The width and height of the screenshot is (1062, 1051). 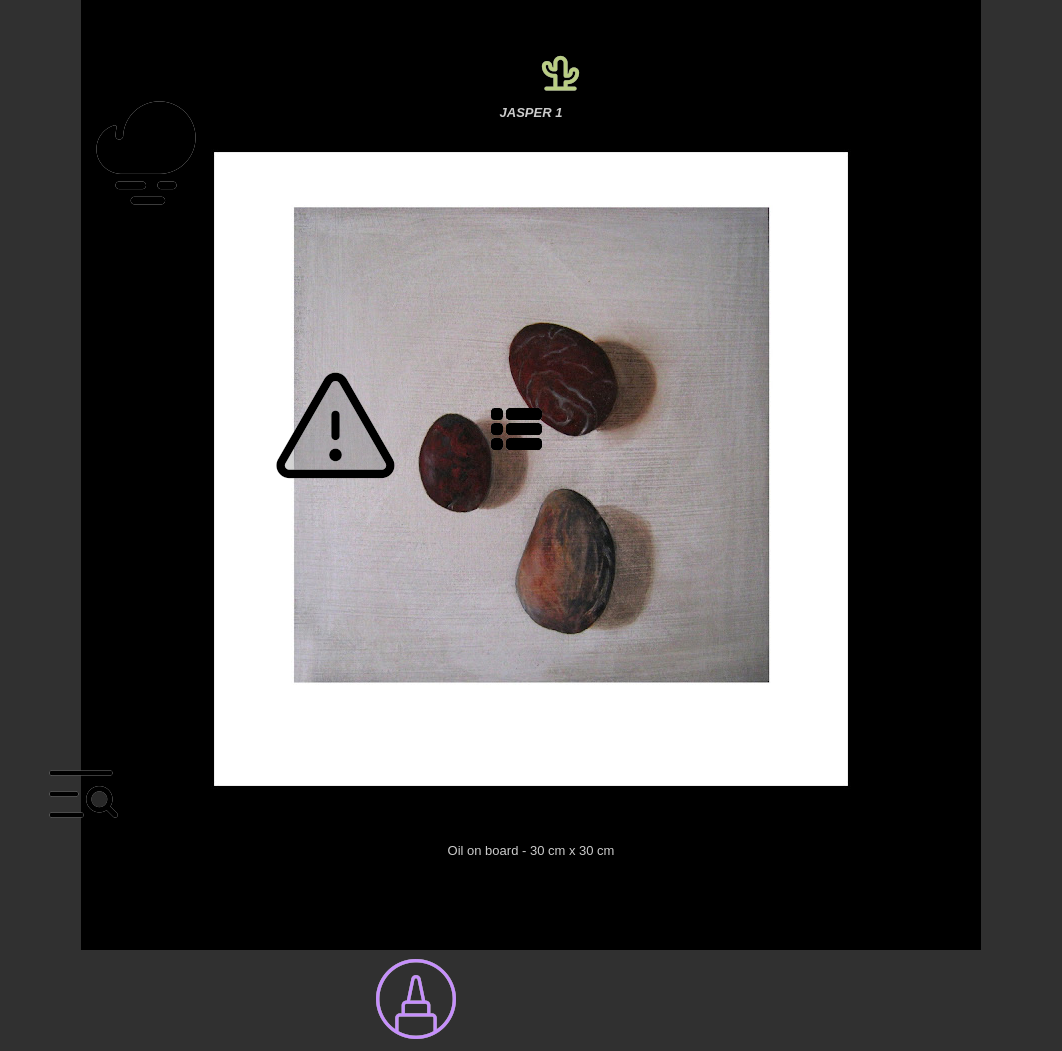 What do you see at coordinates (335, 427) in the screenshot?
I see `indicates a warning or caution state` at bounding box center [335, 427].